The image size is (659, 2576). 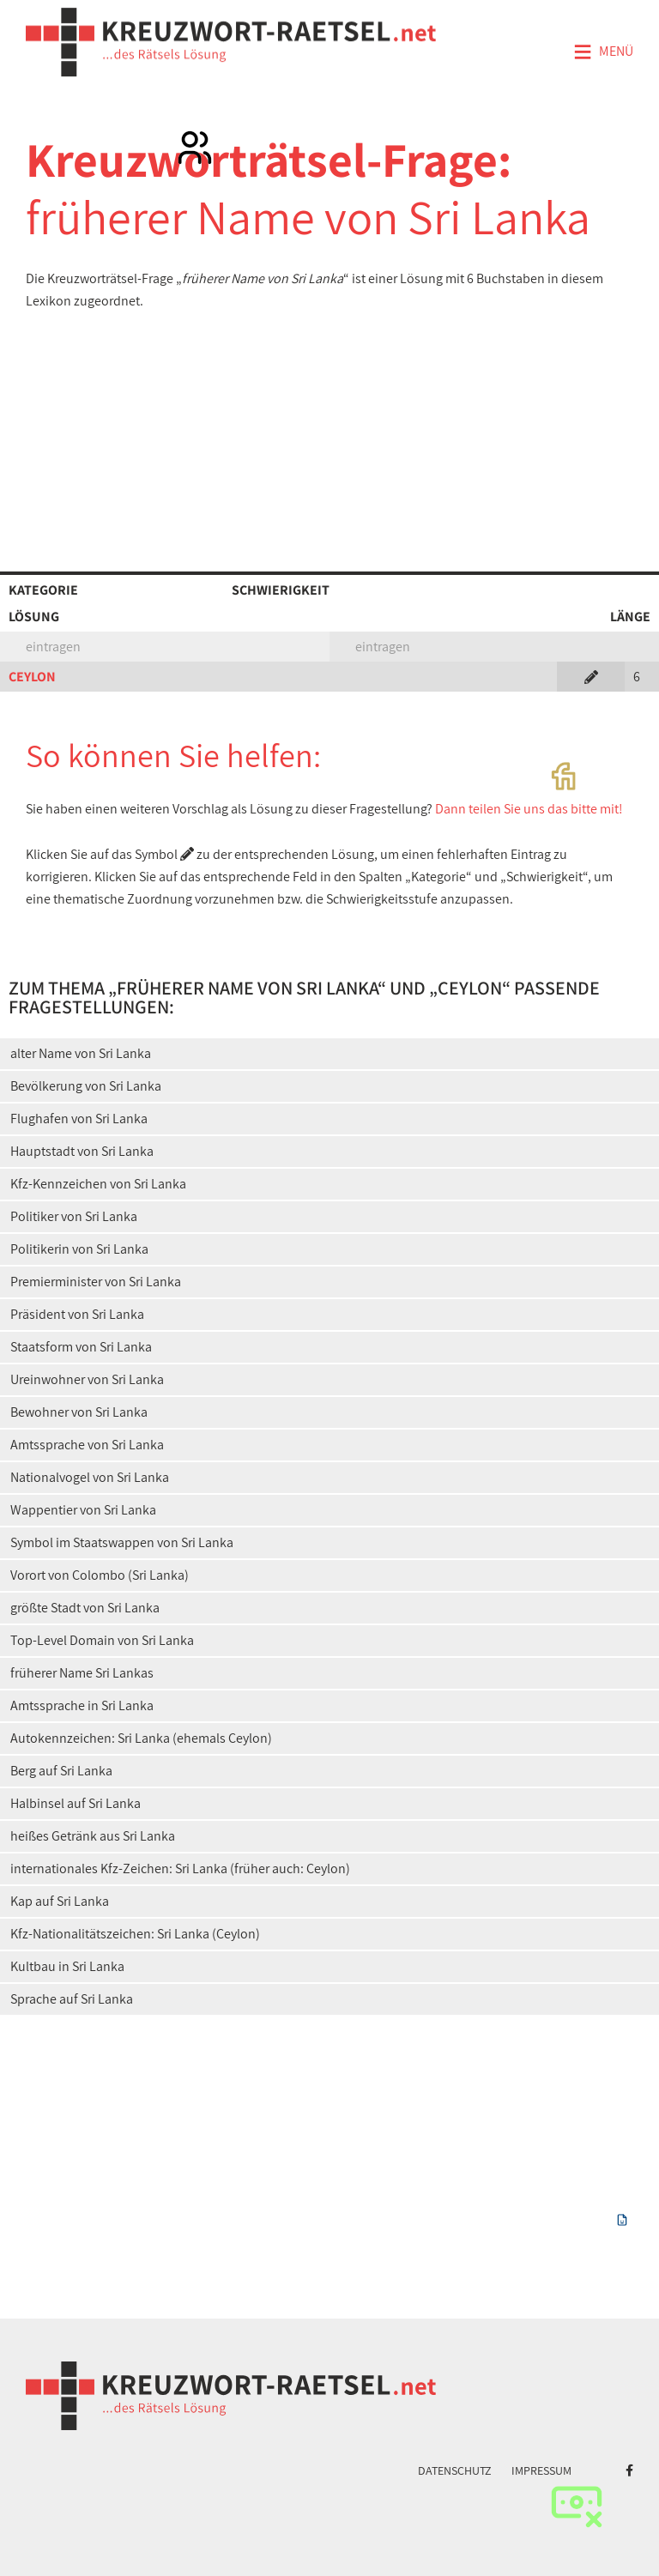 I want to click on view a friendly or positive document, so click(x=622, y=2220).